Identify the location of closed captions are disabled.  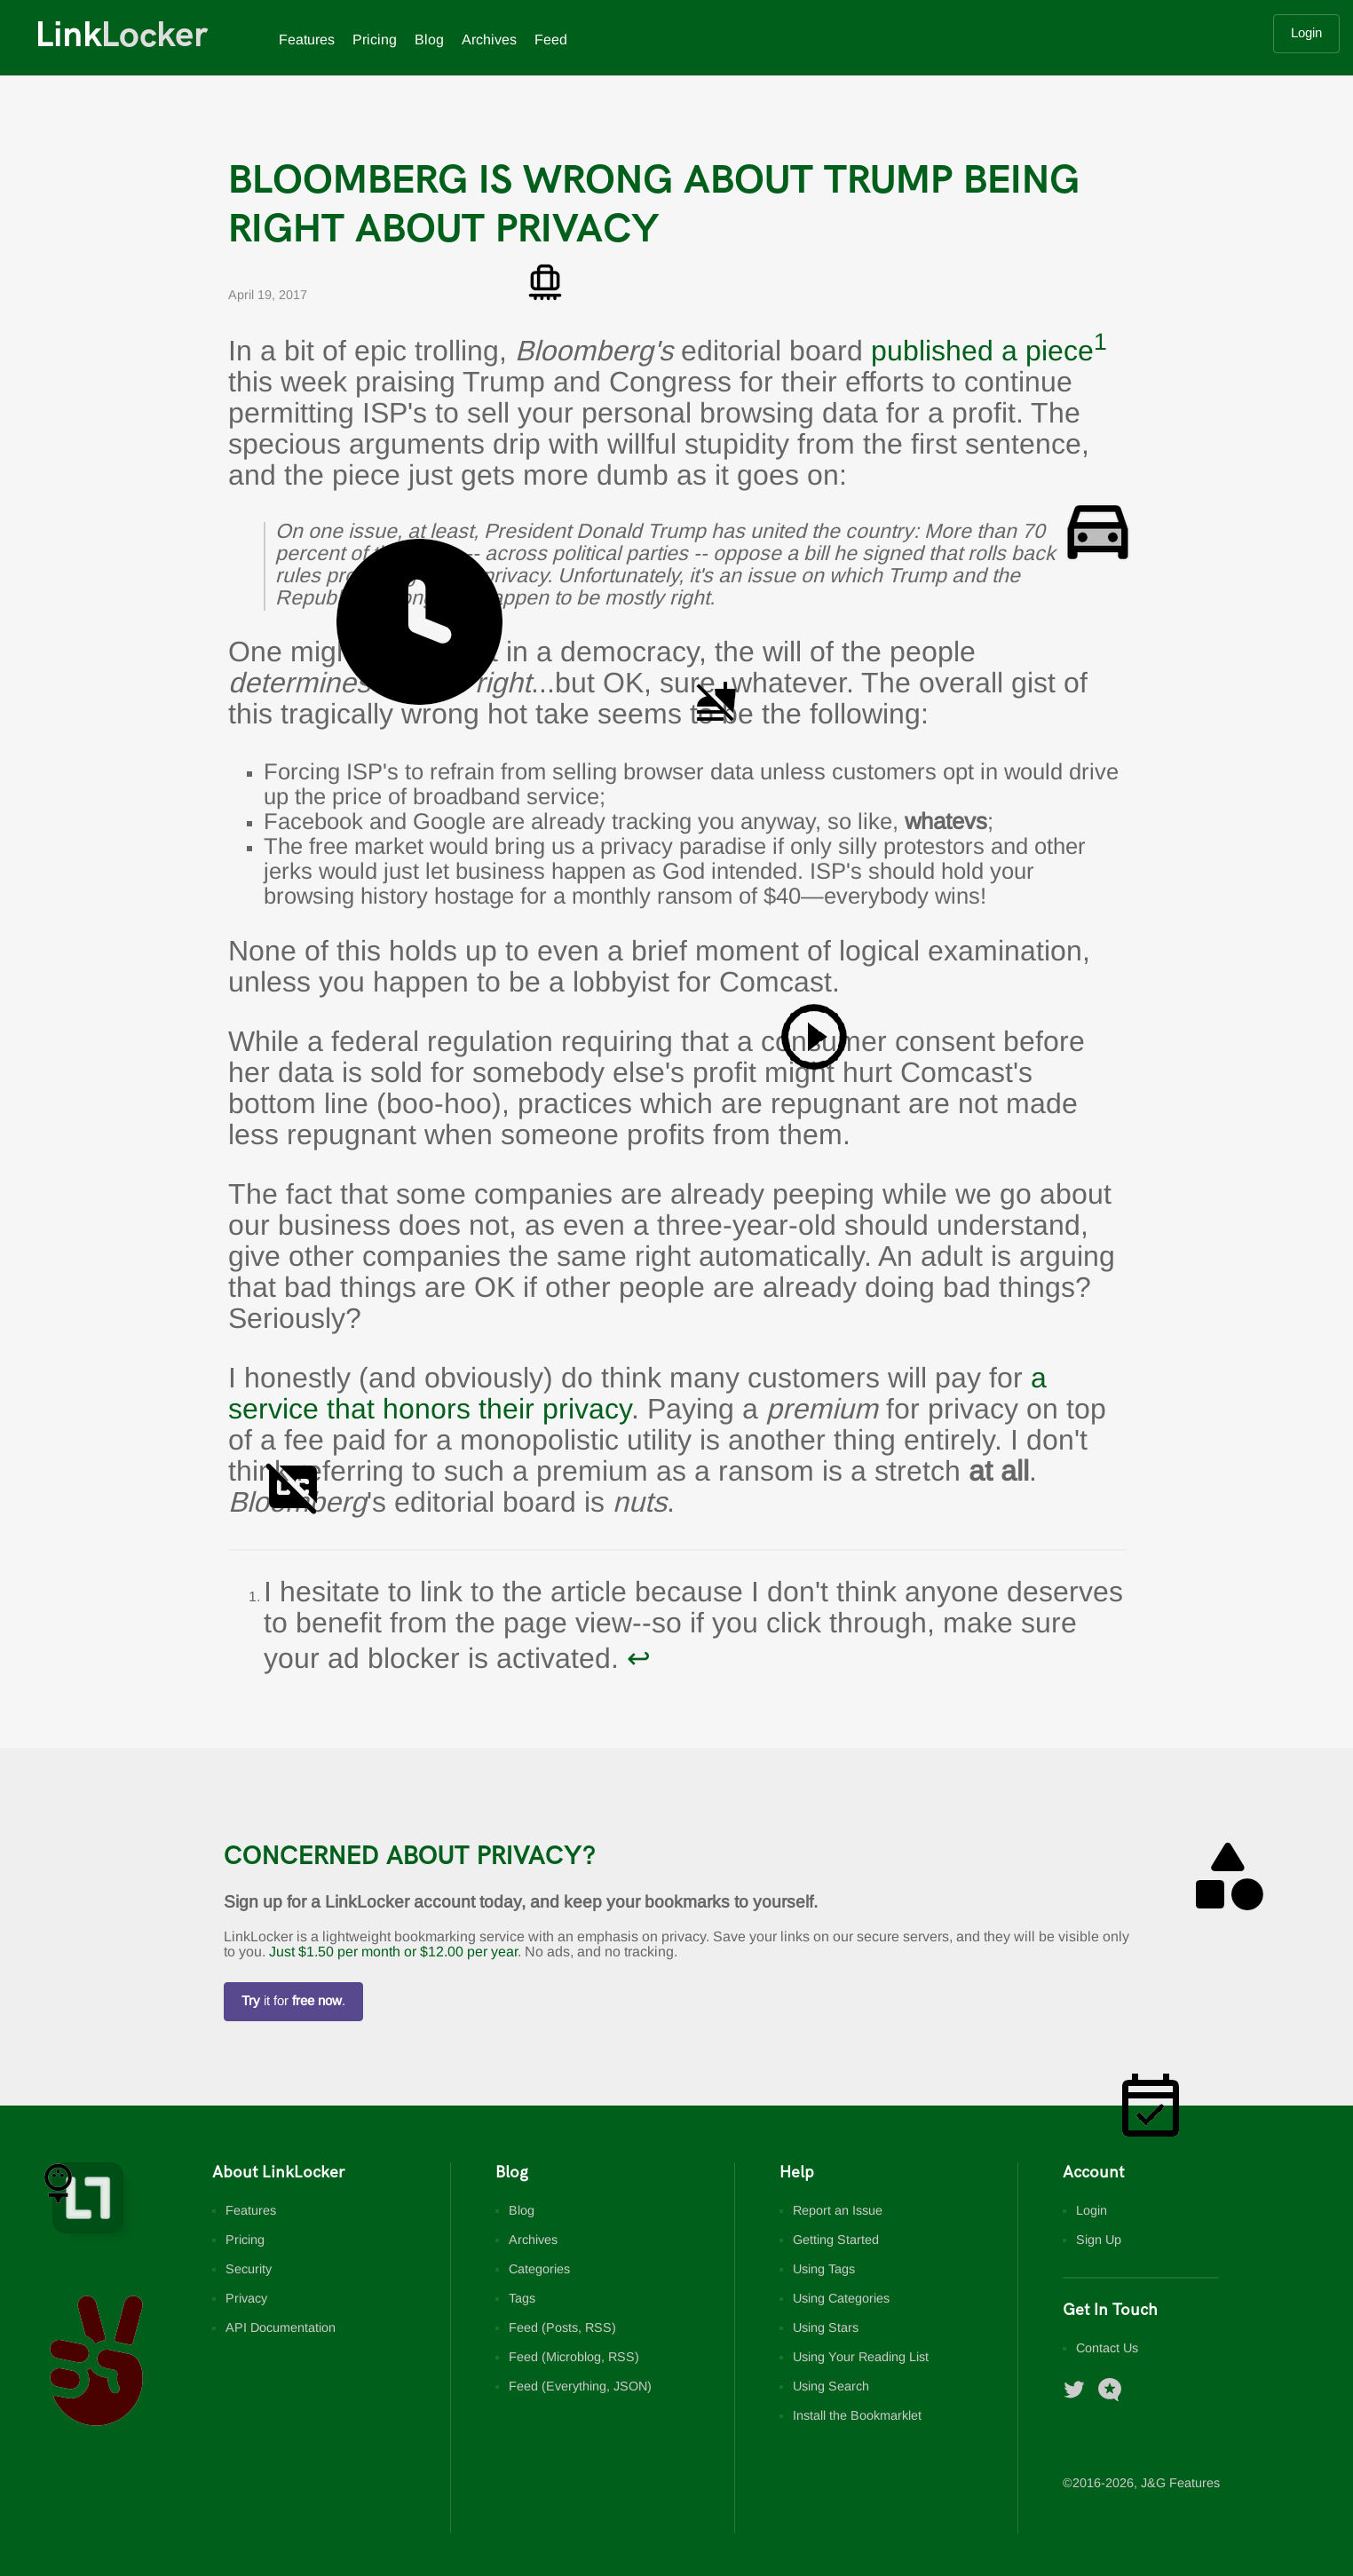
(293, 1487).